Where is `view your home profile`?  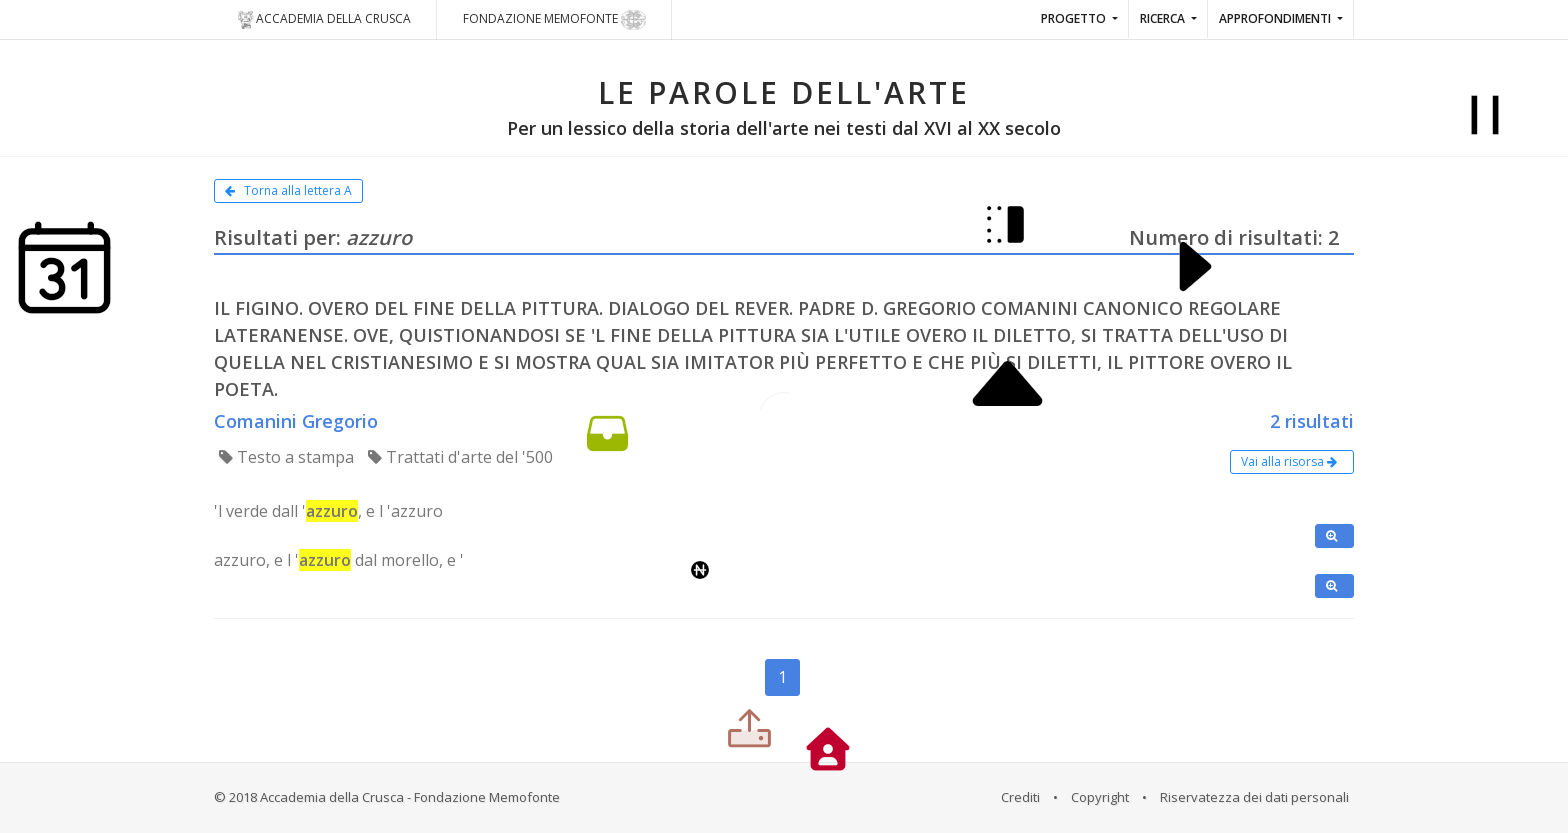
view your home profile is located at coordinates (828, 749).